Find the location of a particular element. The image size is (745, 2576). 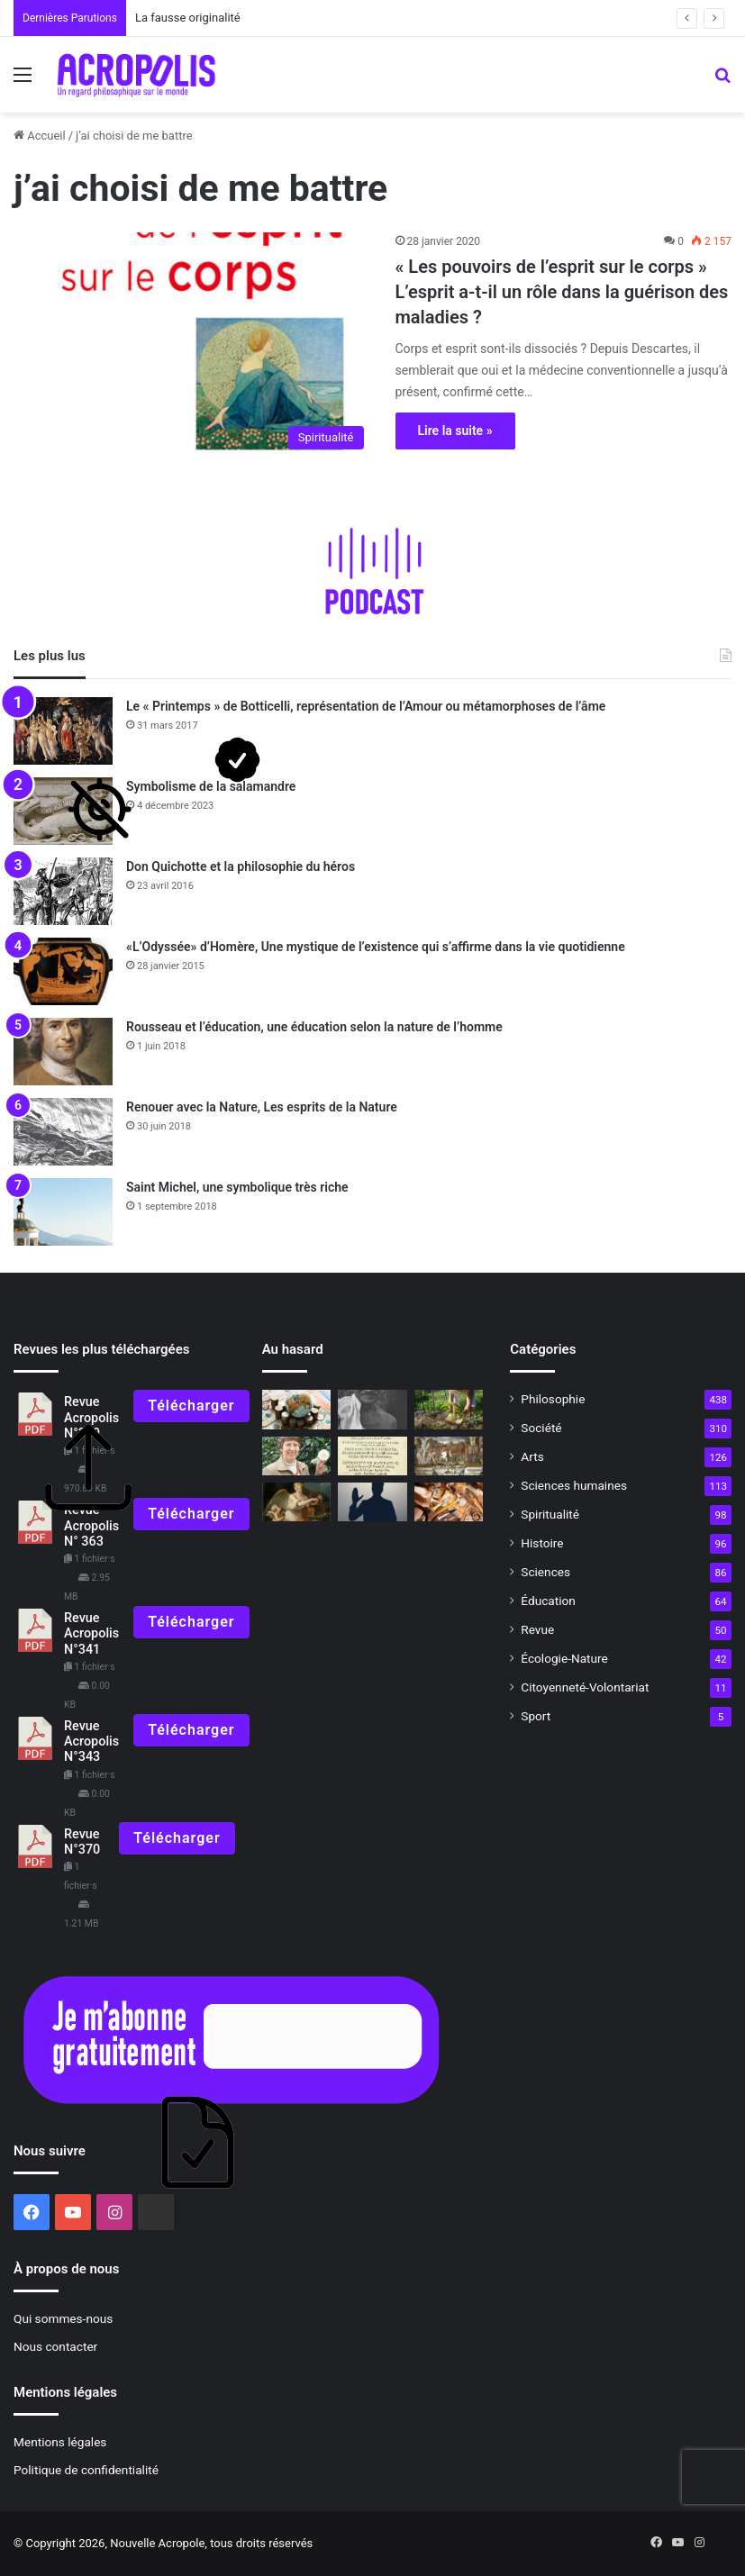

verified account or profile status is located at coordinates (237, 759).